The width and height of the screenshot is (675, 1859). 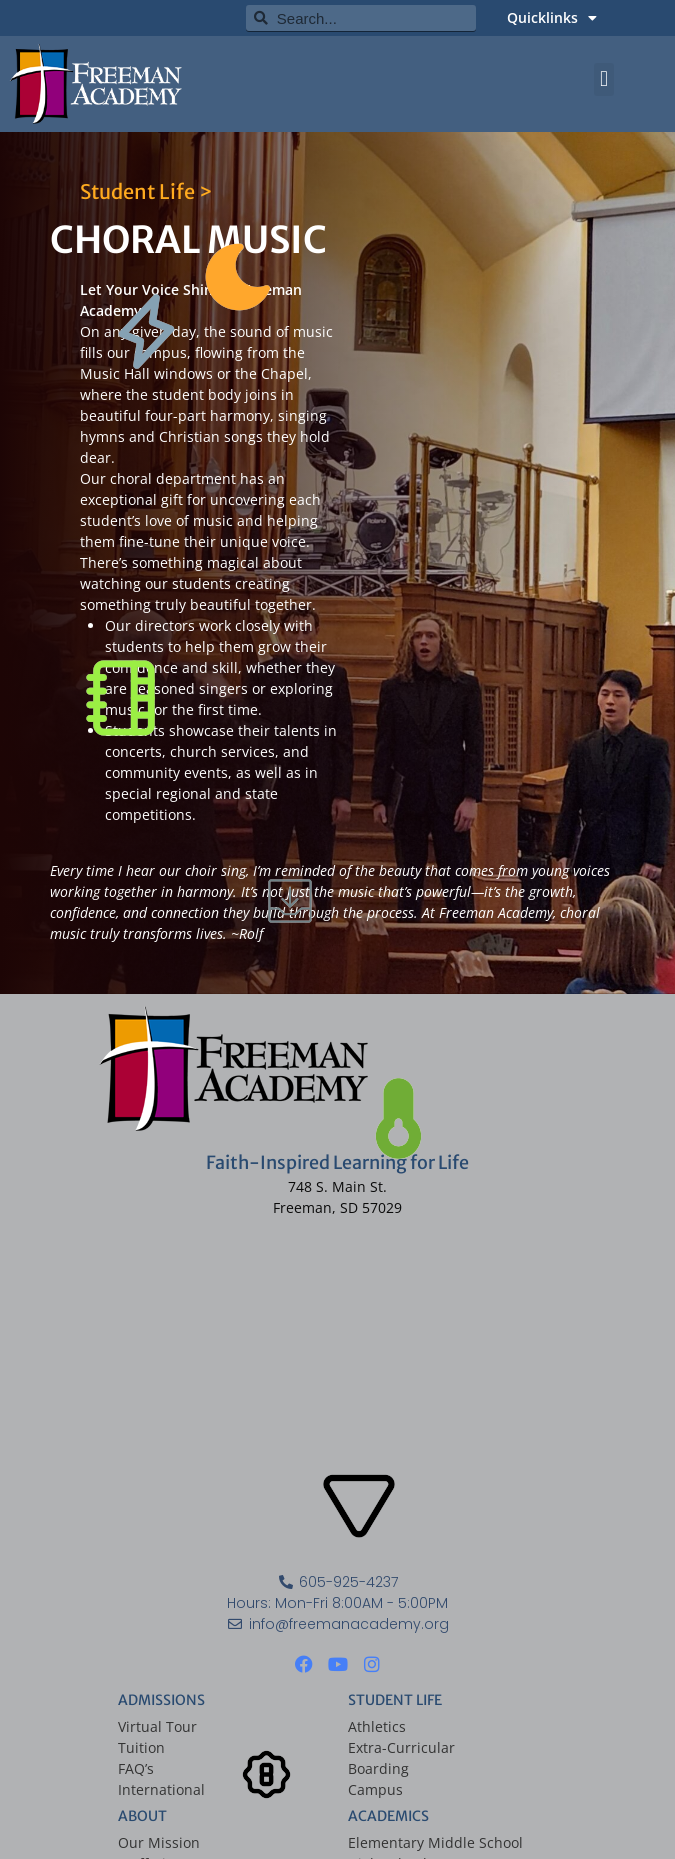 What do you see at coordinates (290, 901) in the screenshot?
I see `download file to inbox or tray` at bounding box center [290, 901].